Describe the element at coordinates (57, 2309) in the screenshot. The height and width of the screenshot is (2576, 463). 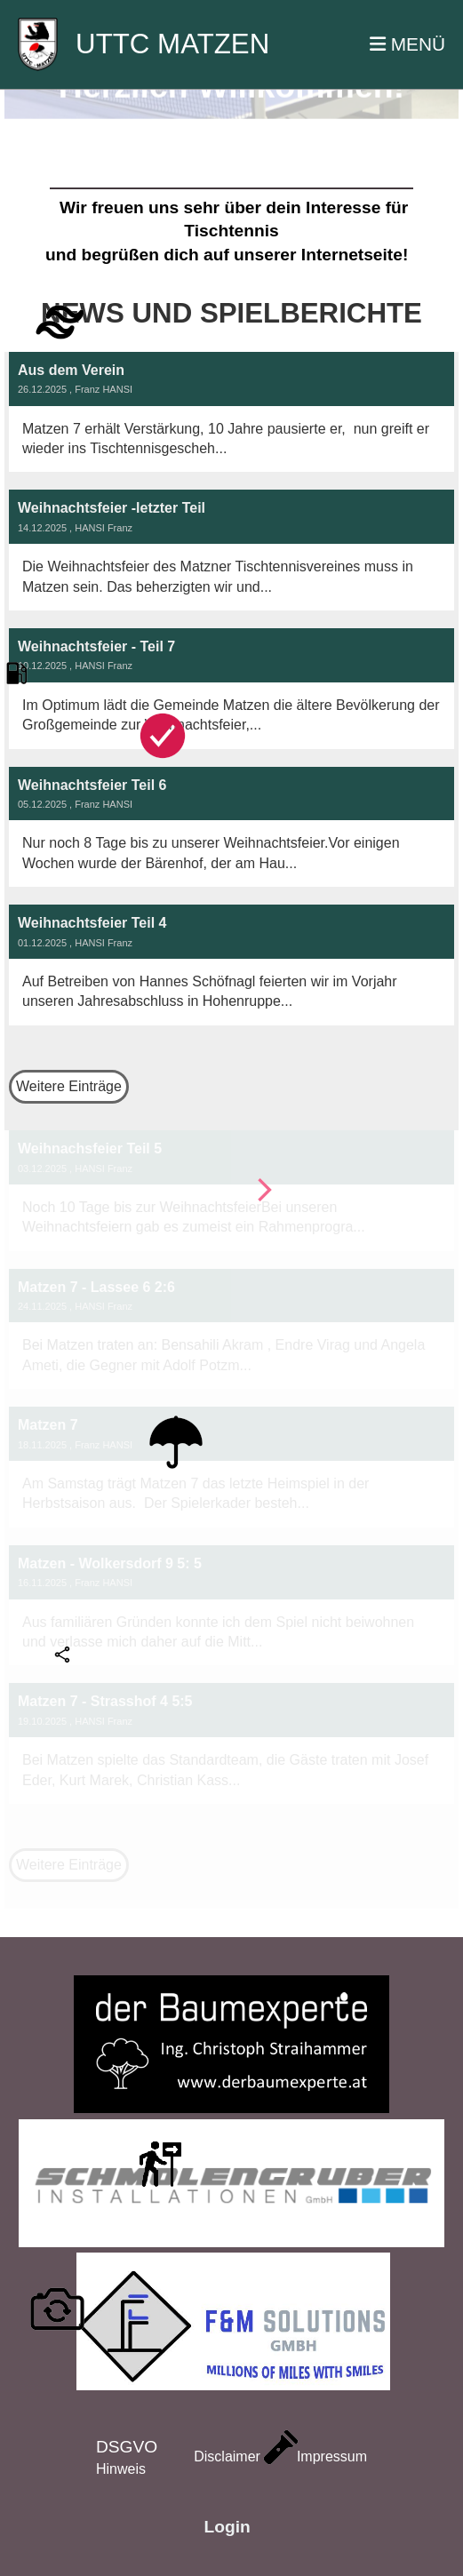
I see `switch between front and rear camera` at that location.